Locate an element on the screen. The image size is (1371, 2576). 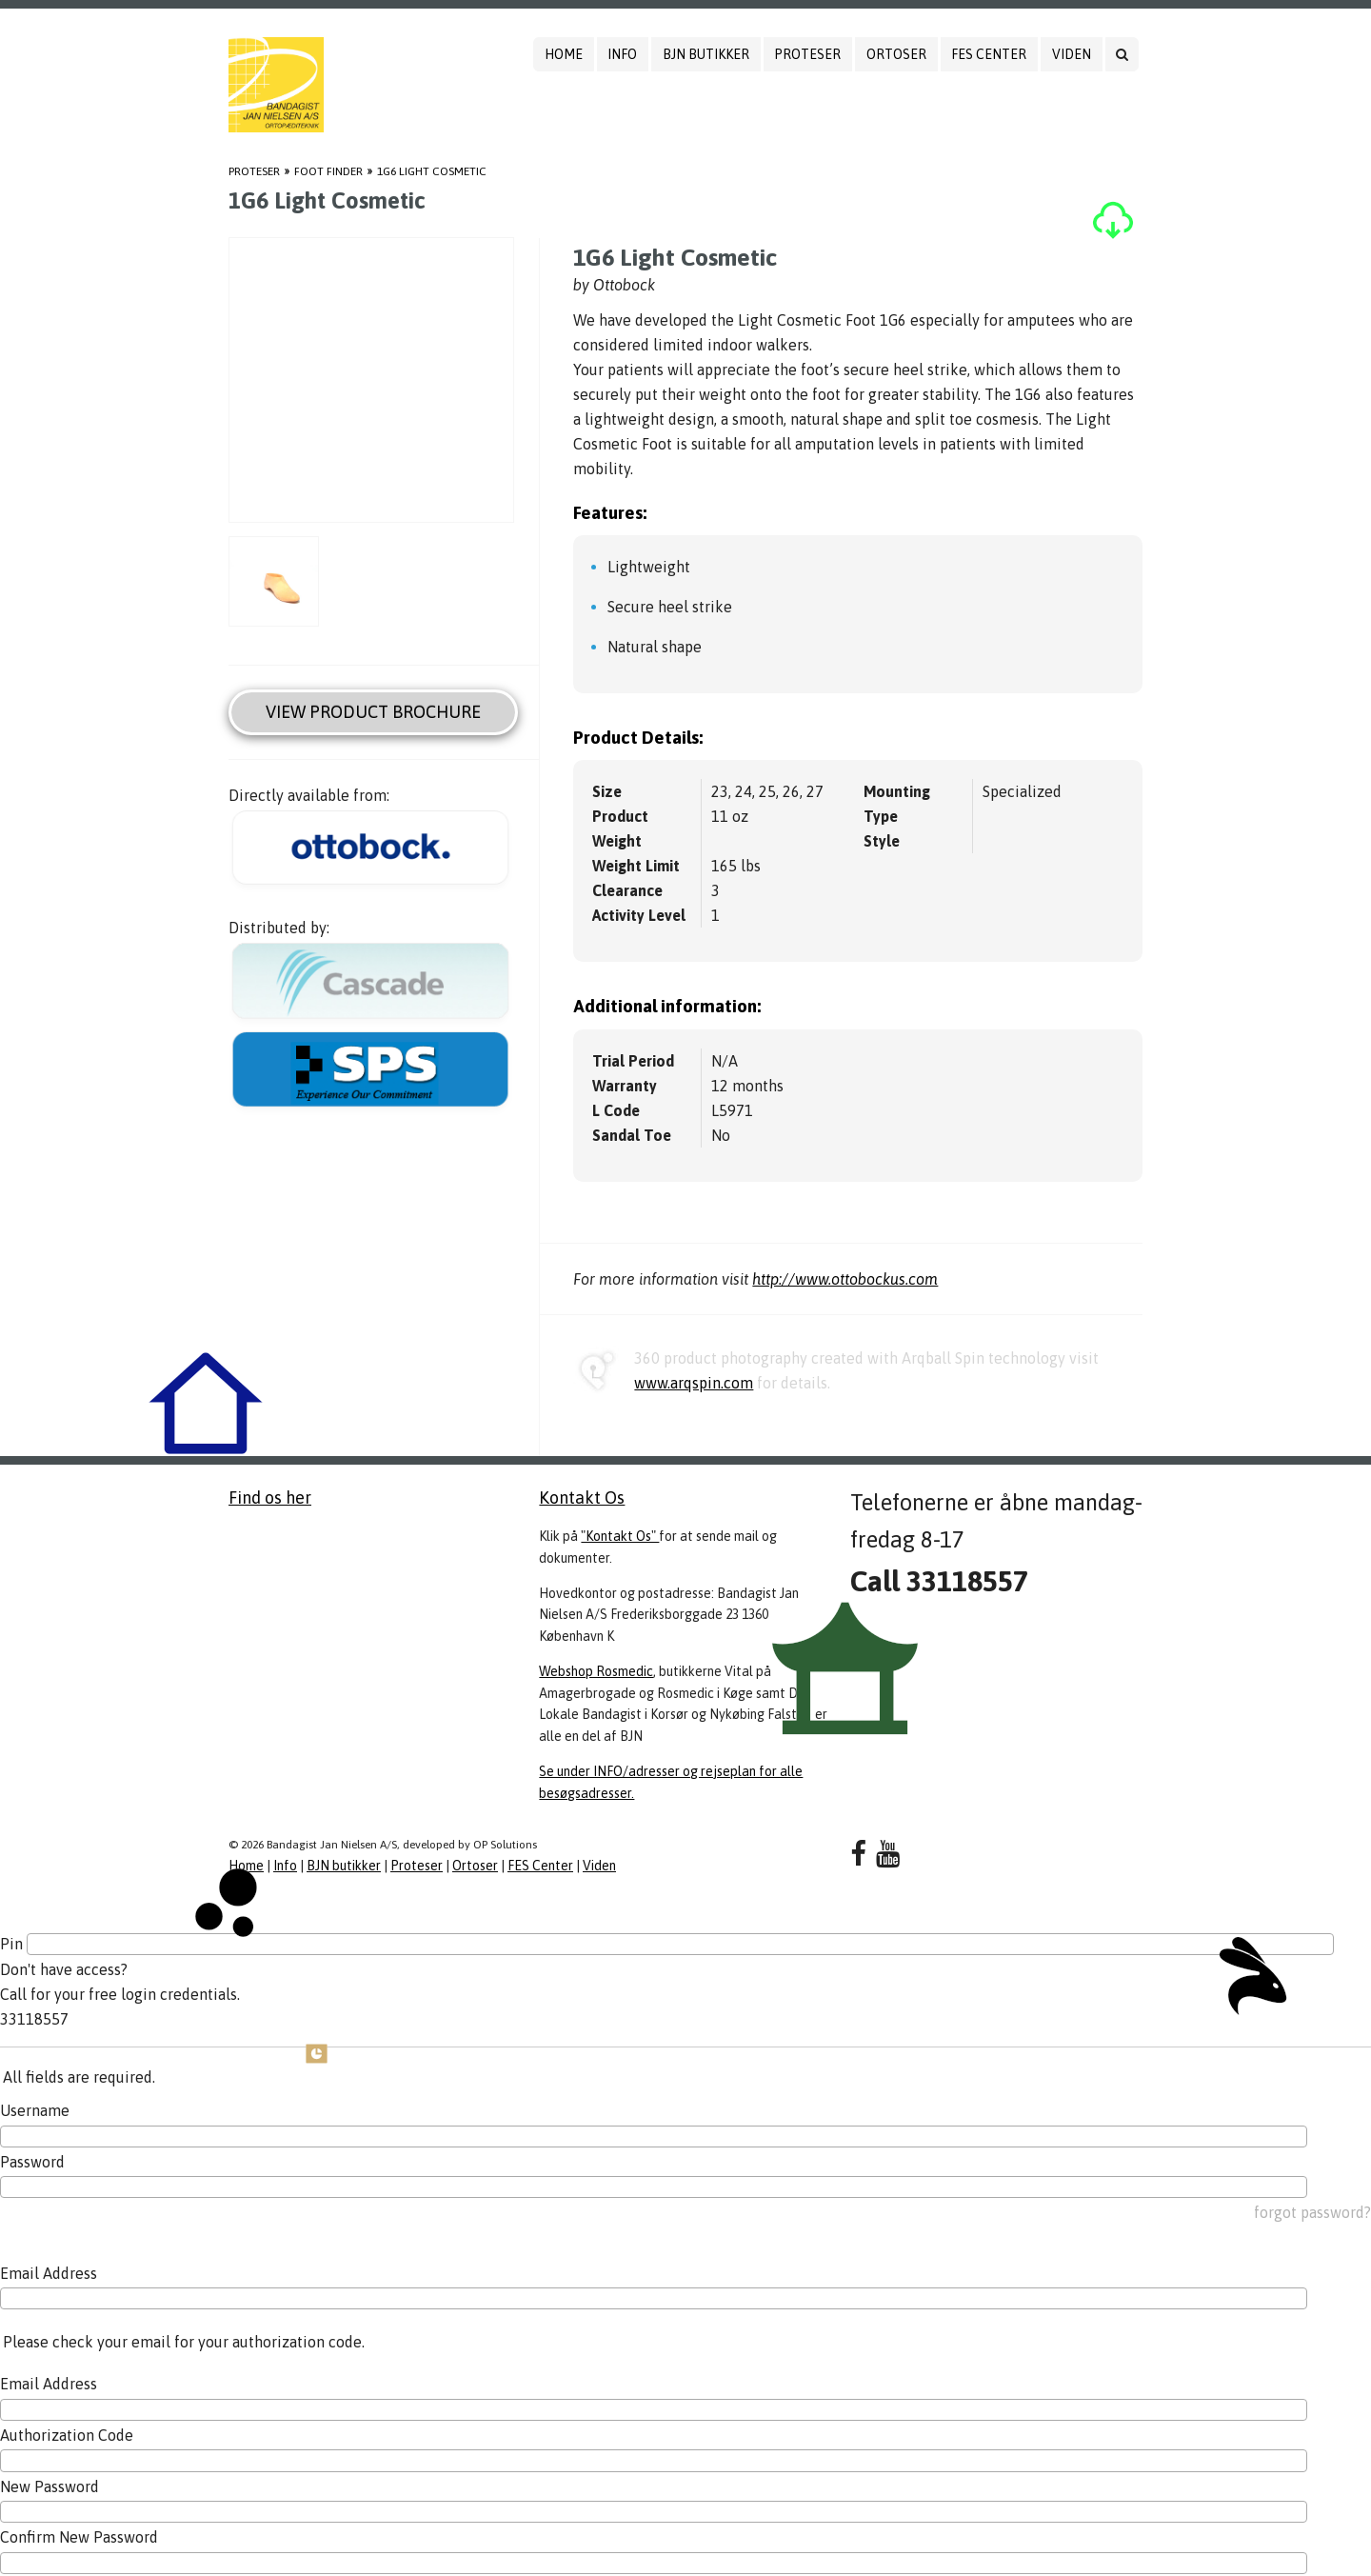
view bubble chart data visualization is located at coordinates (229, 1903).